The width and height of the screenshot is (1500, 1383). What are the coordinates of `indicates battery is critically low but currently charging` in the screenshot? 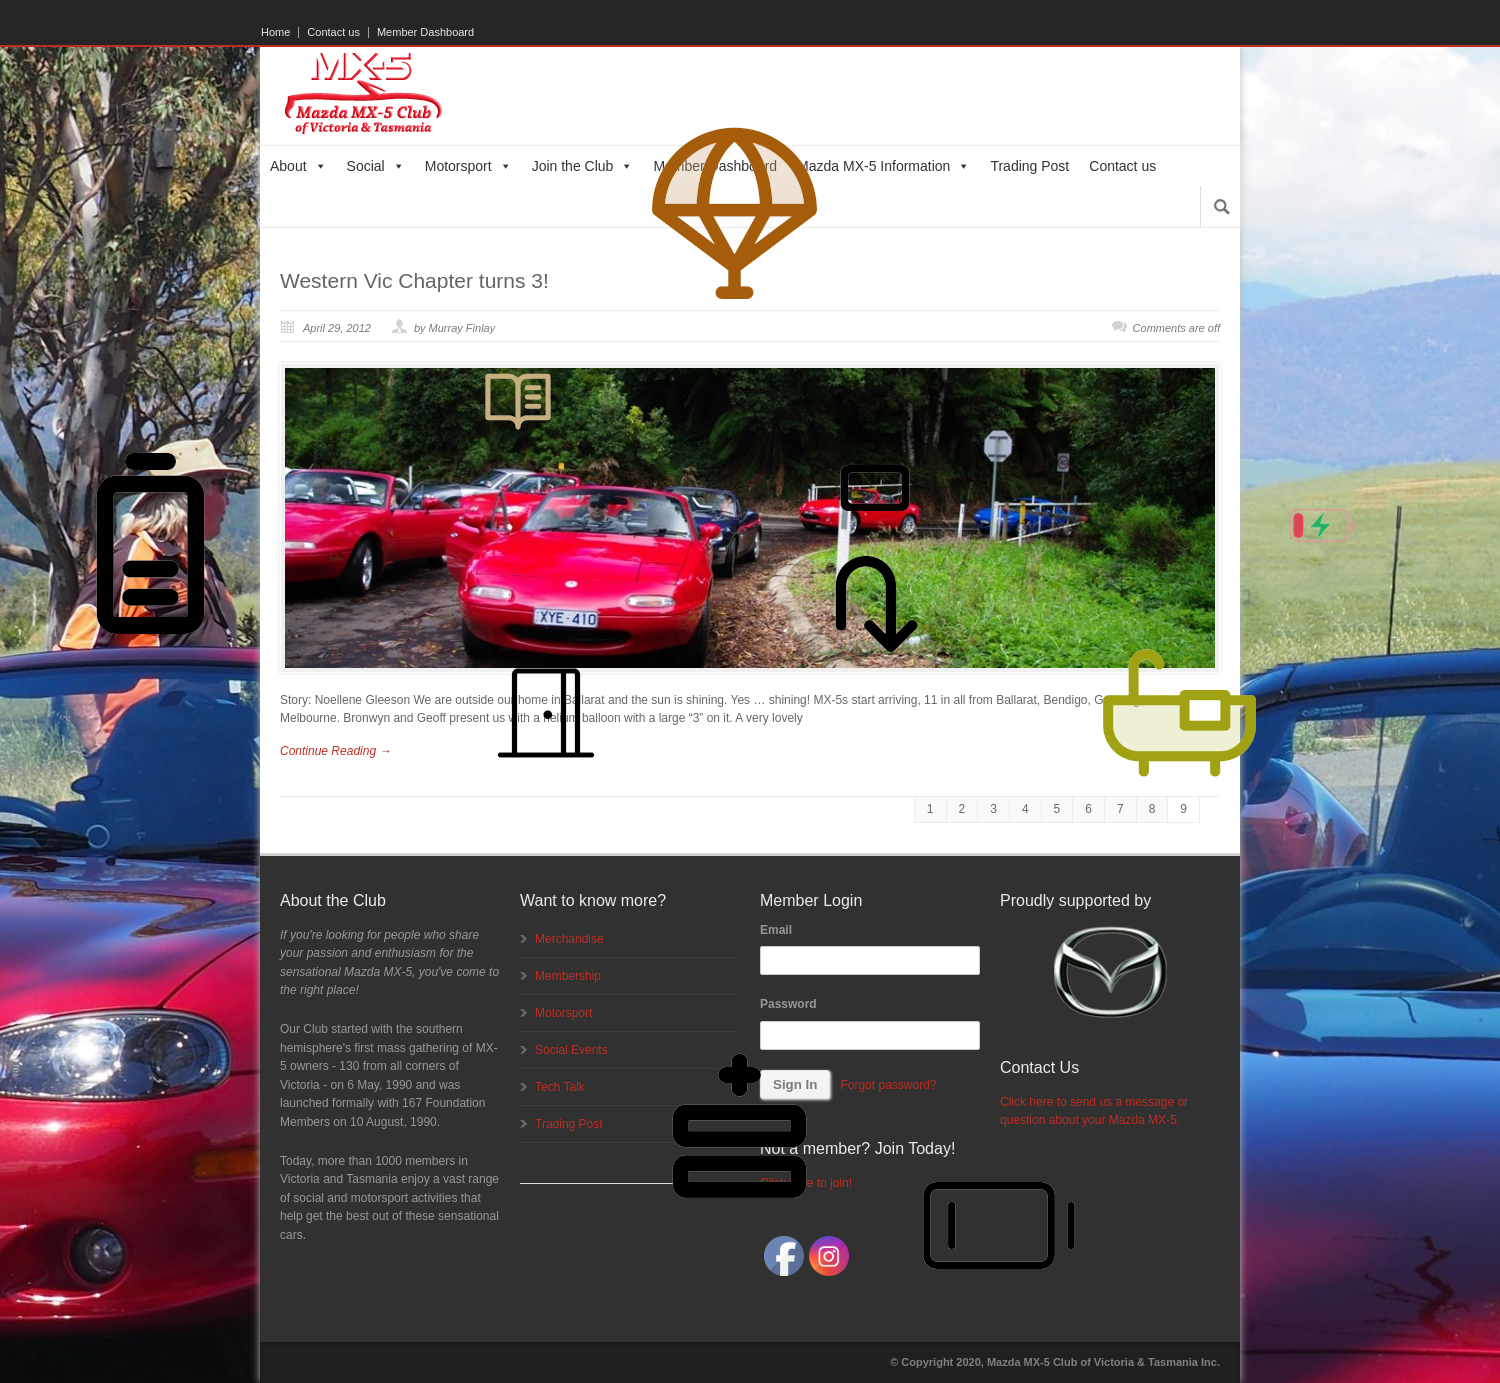 It's located at (1322, 525).